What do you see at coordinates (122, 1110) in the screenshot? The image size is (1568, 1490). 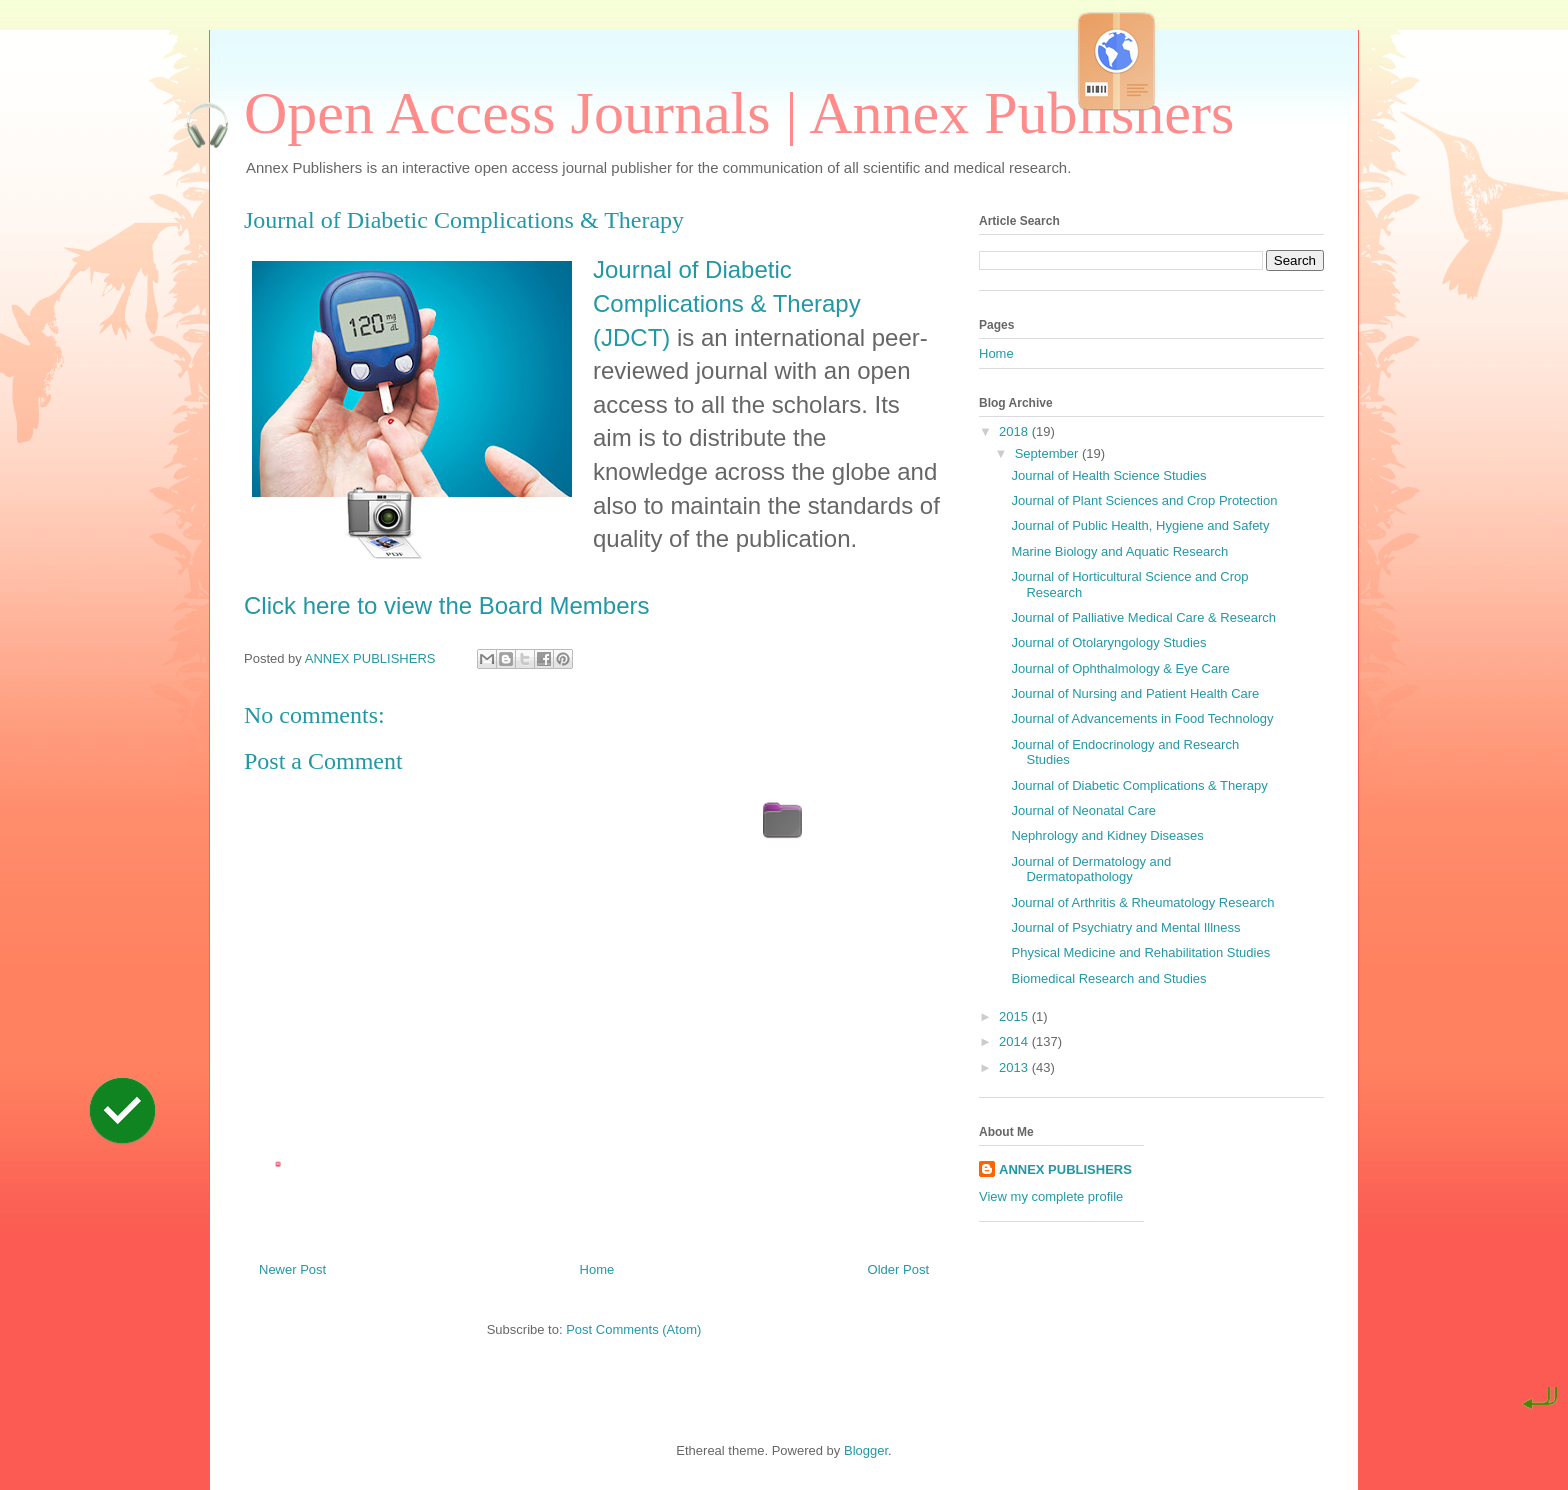 I see `confirm or approve an action` at bounding box center [122, 1110].